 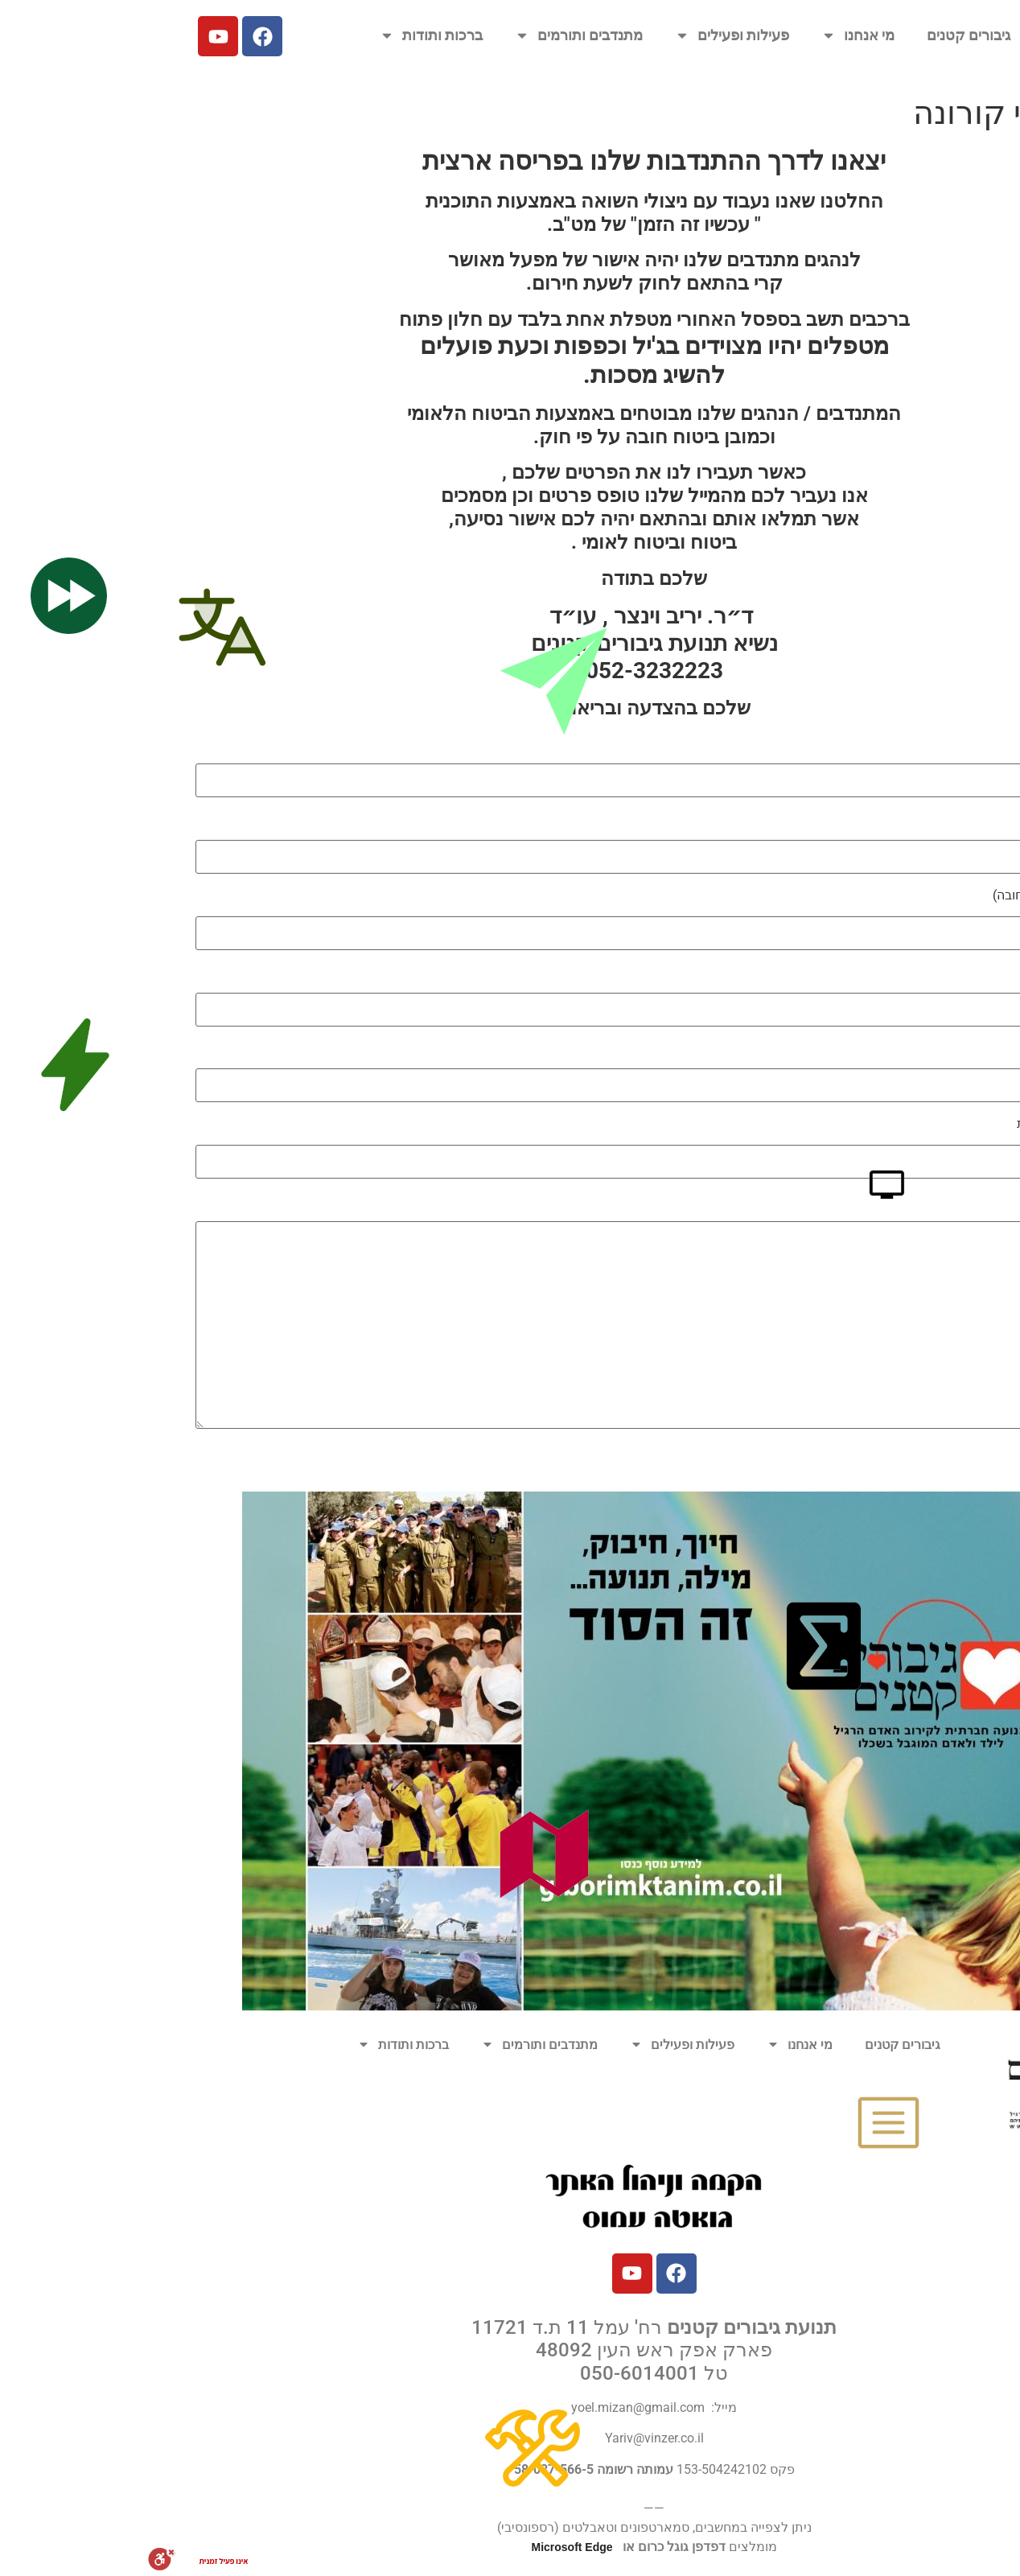 I want to click on calculate sum or total, so click(x=824, y=1646).